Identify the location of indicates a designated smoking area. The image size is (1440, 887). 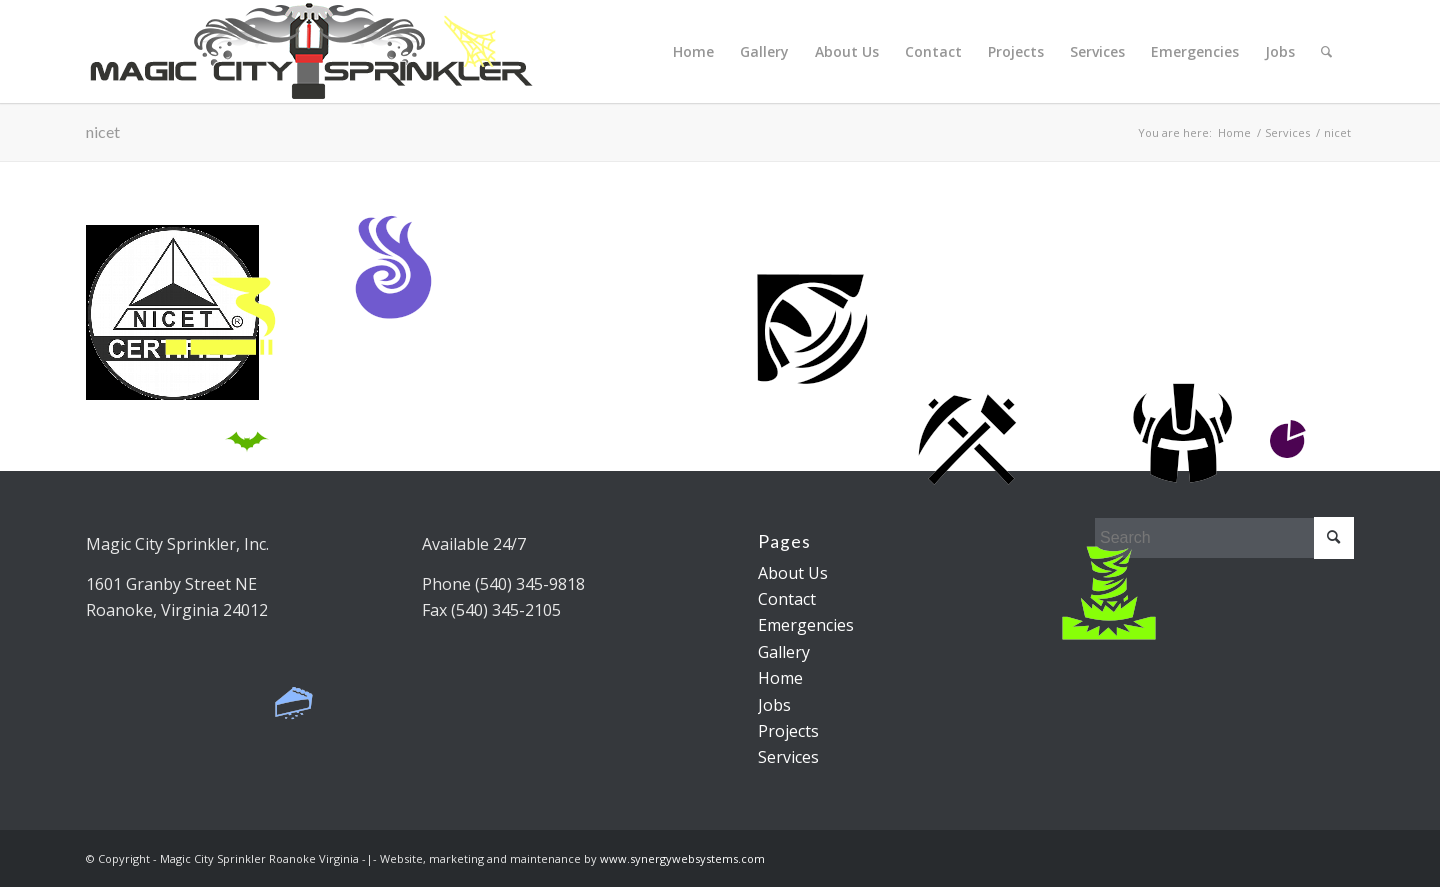
(220, 331).